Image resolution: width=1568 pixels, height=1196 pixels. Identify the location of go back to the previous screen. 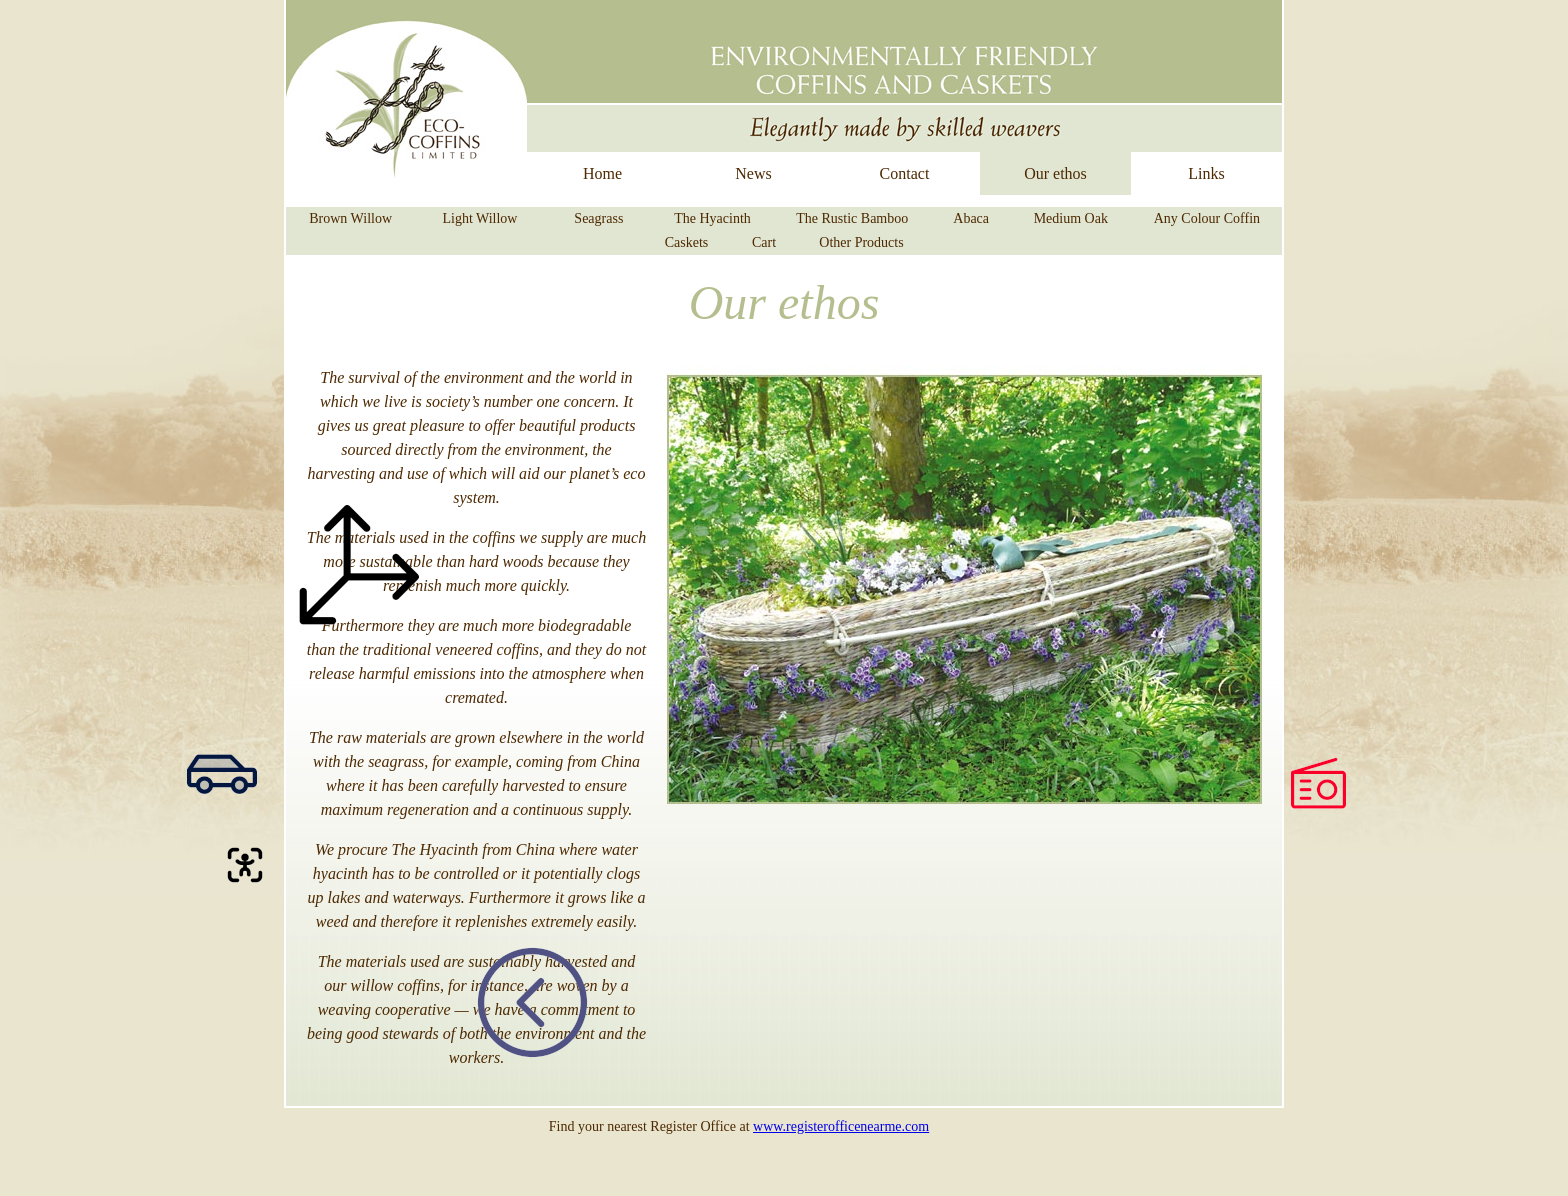
(532, 1002).